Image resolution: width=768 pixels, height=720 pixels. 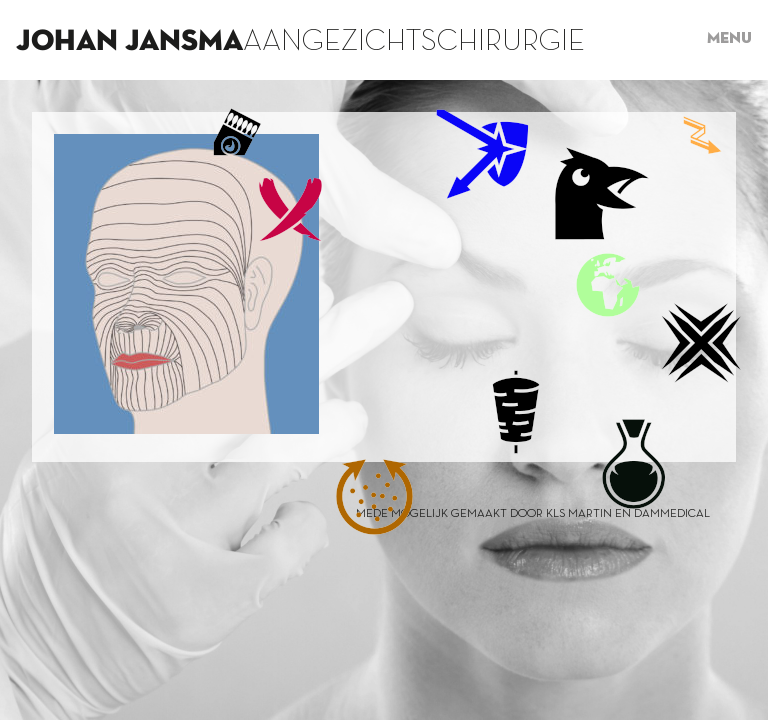 I want to click on fire or flame-related tools in a survival game, so click(x=237, y=131).